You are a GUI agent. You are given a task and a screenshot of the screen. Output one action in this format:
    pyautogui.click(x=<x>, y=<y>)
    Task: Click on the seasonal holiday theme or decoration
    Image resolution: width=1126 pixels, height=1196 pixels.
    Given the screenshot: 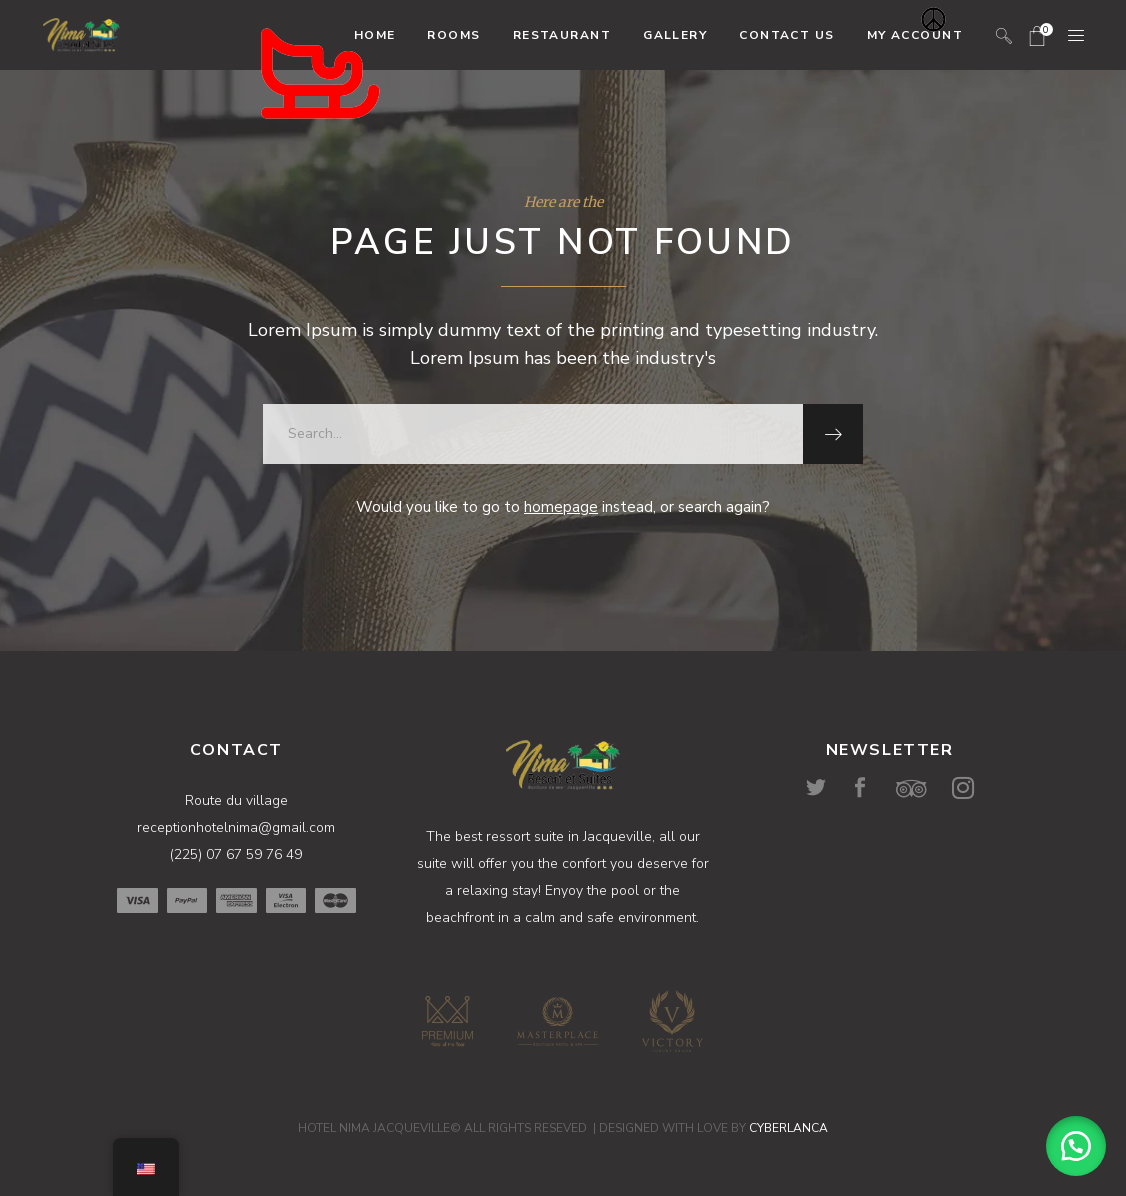 What is the action you would take?
    pyautogui.click(x=317, y=73)
    